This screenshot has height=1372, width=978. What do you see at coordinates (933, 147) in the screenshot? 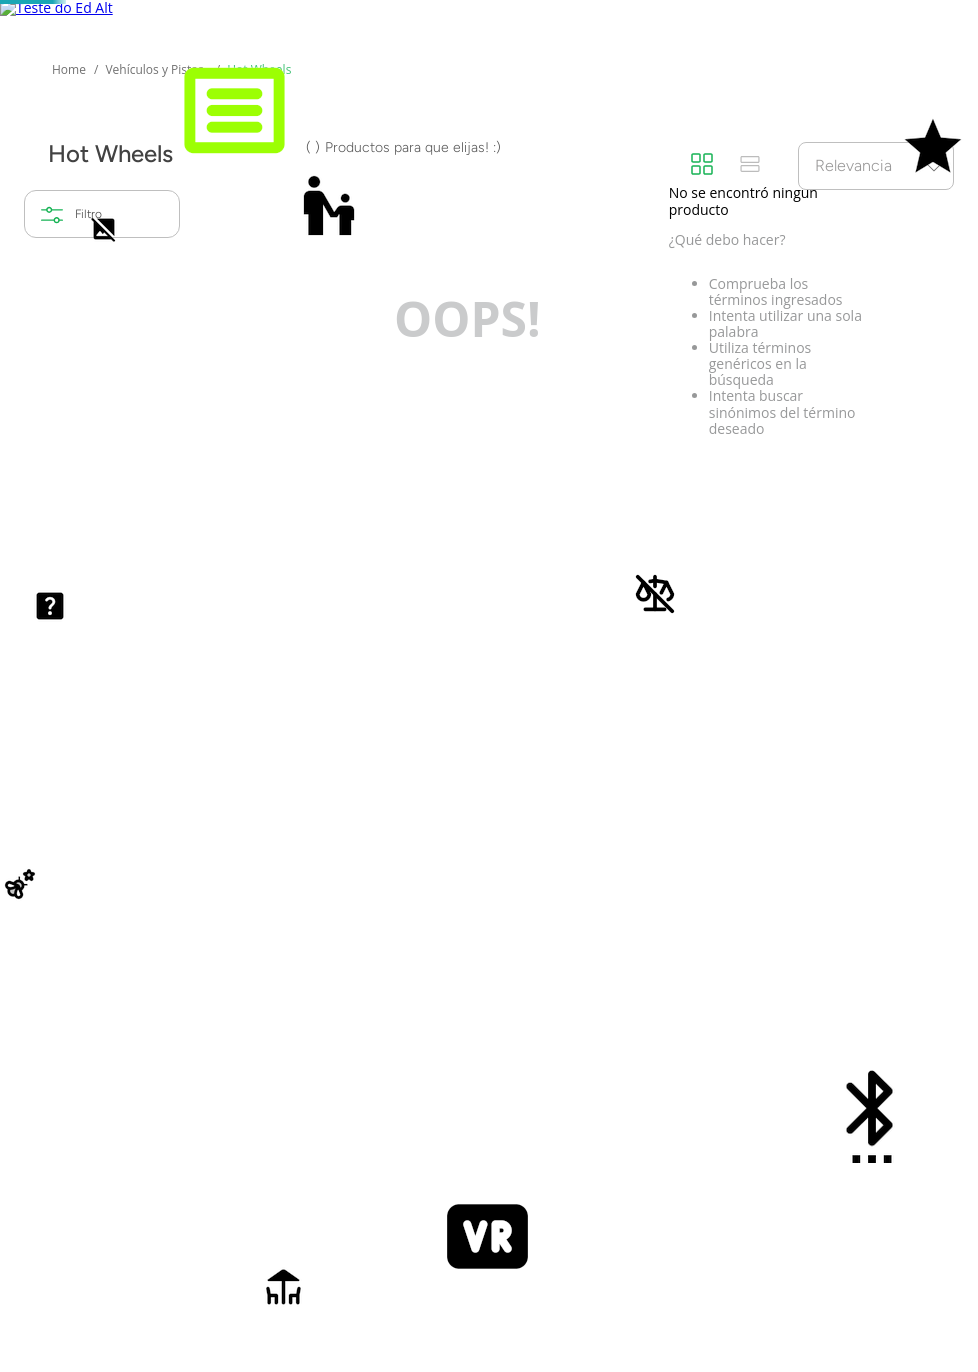
I see `add item to favorites` at bounding box center [933, 147].